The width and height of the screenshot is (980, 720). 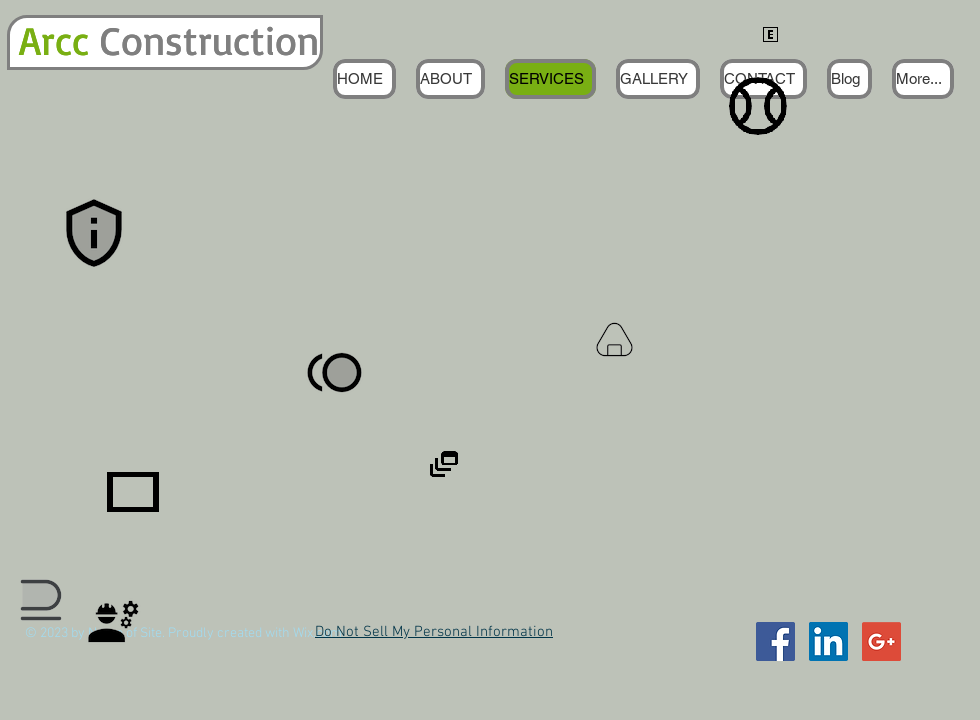 I want to click on view dynamic or stacked content feed, so click(x=444, y=464).